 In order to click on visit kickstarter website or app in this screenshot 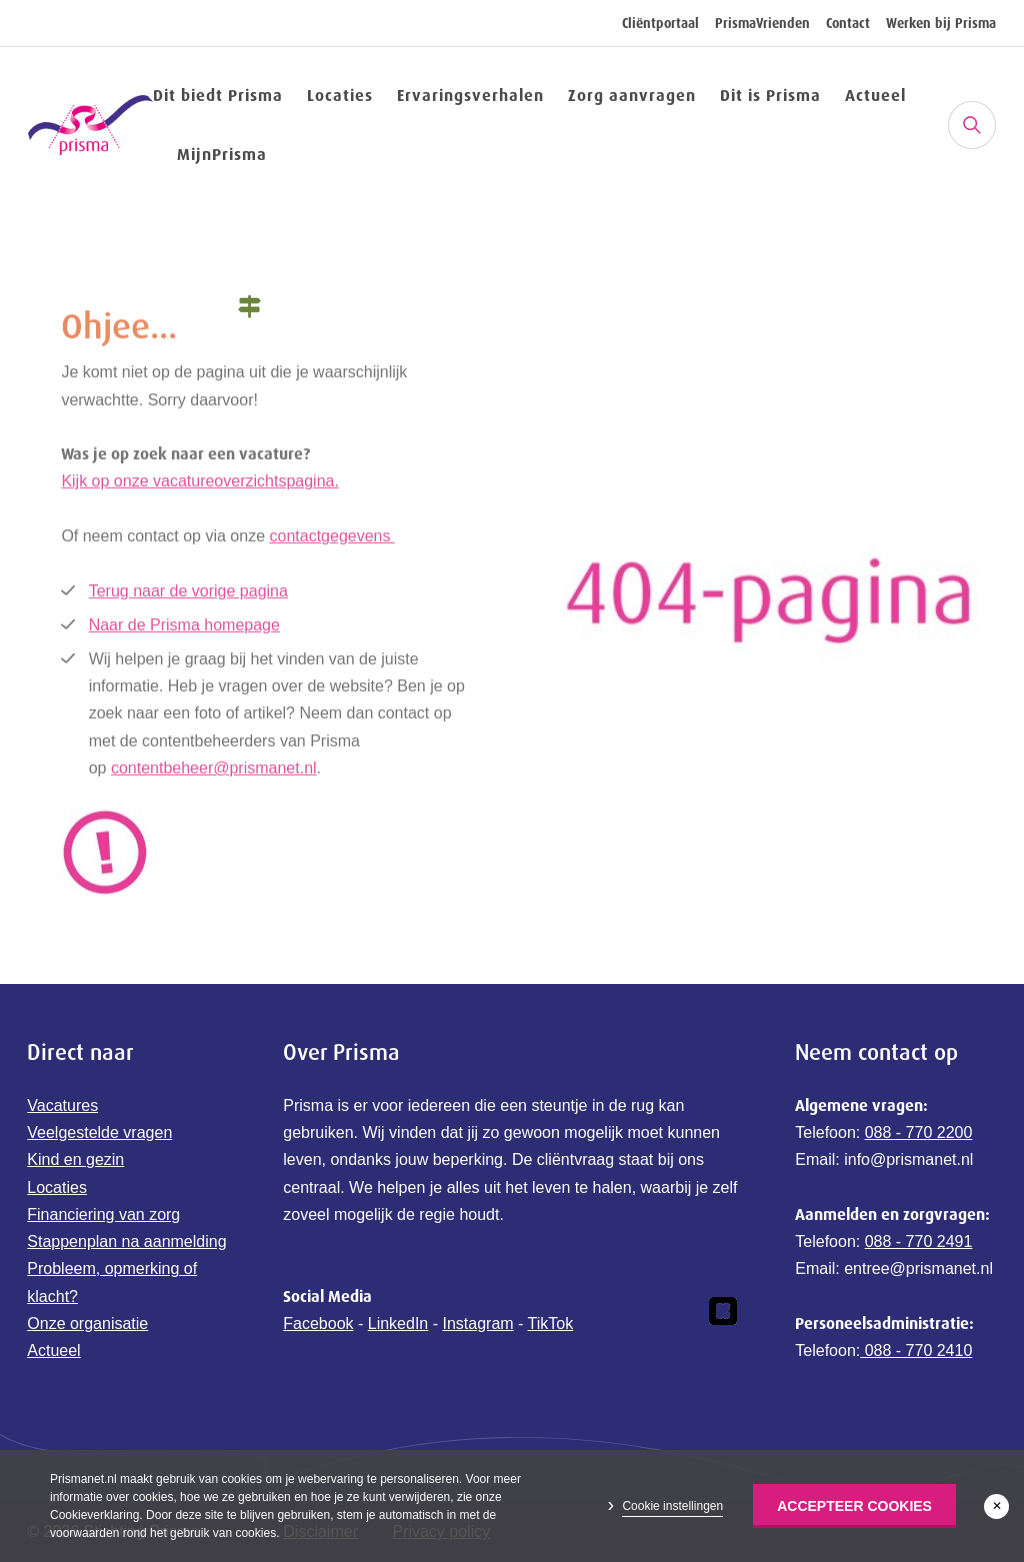, I will do `click(723, 1311)`.